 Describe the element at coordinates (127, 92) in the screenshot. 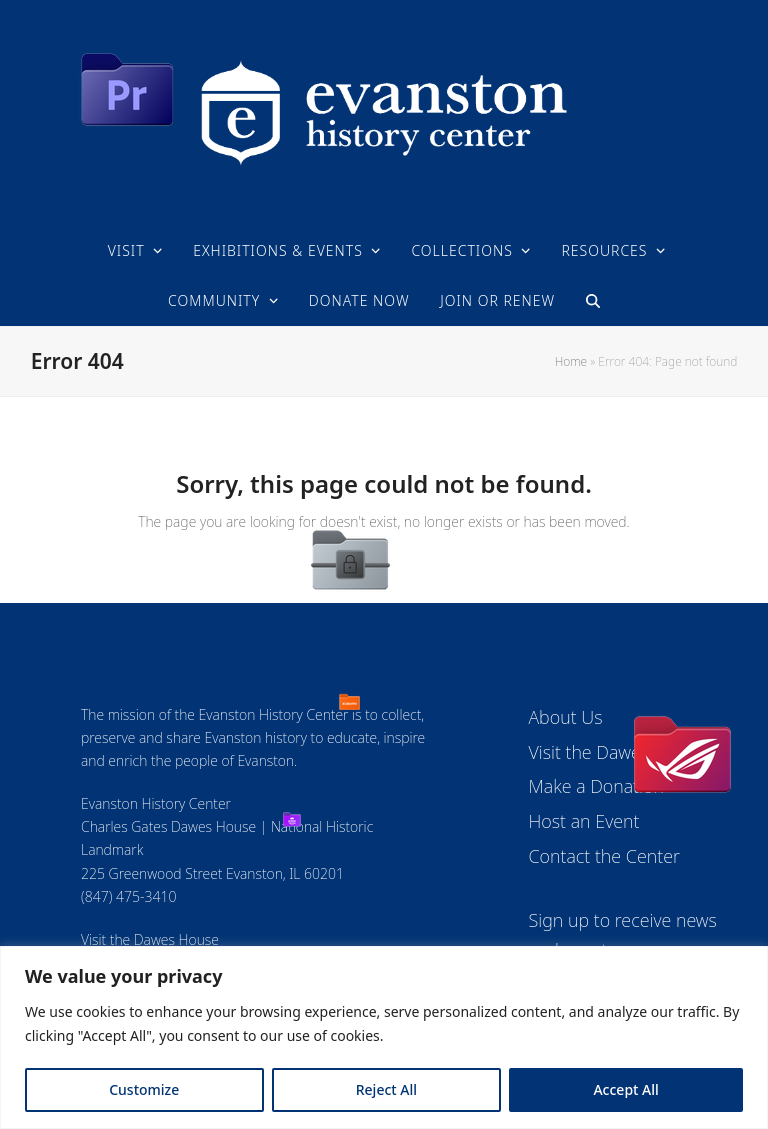

I see `open folder containing adobe premiere project files` at that location.